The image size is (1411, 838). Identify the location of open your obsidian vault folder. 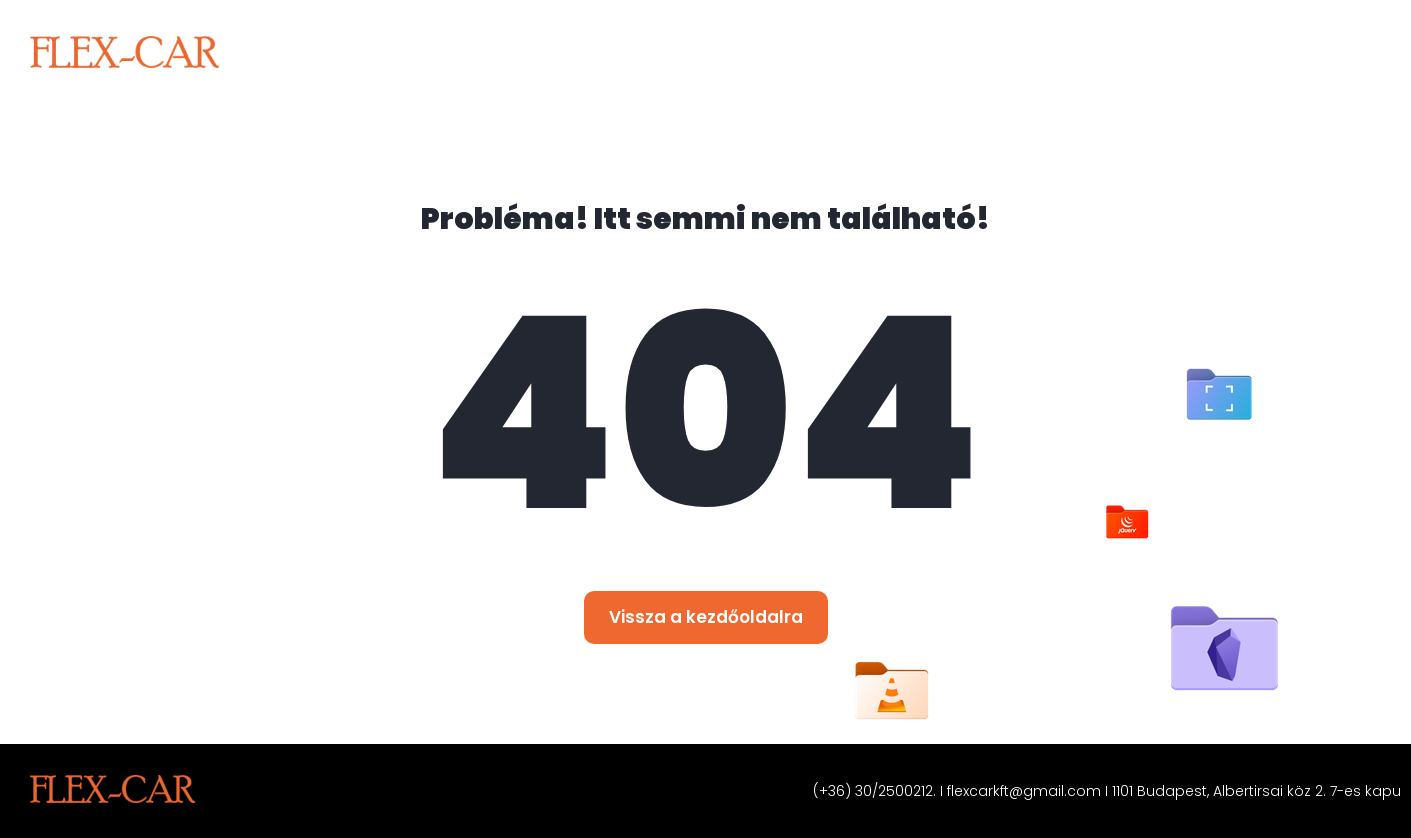
(1224, 651).